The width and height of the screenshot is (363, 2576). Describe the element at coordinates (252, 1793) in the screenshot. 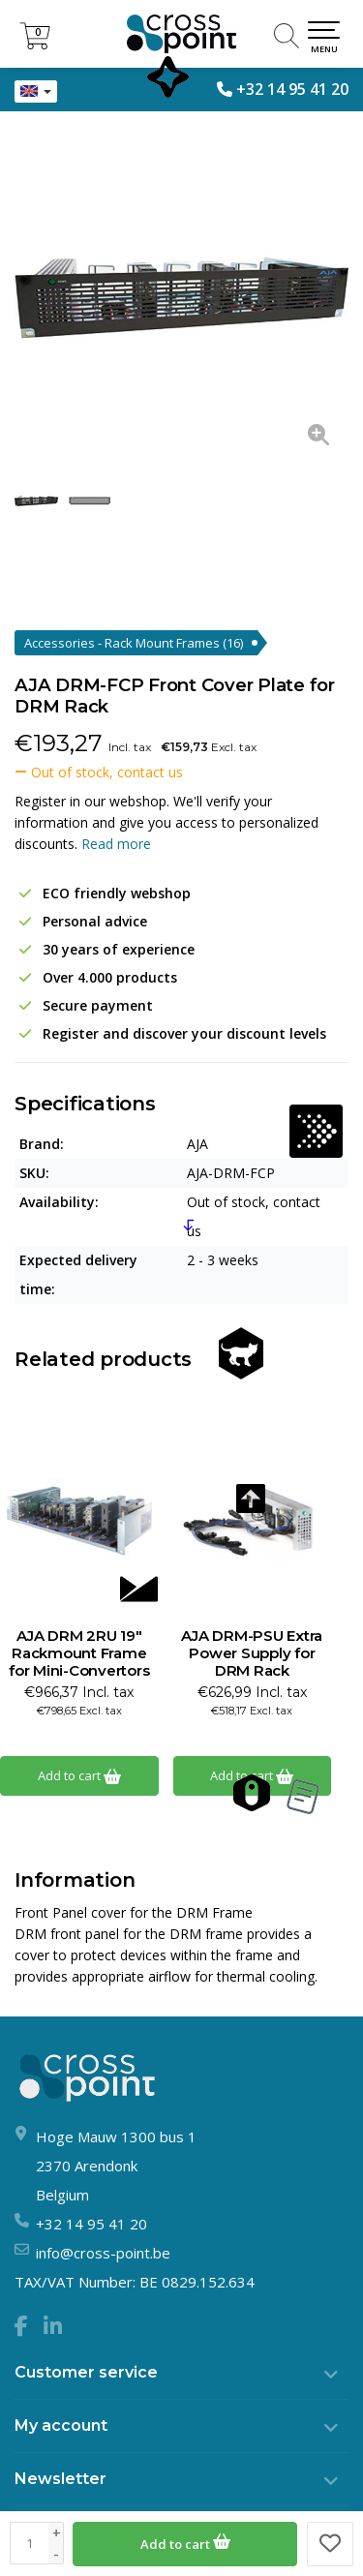

I see `open the refine app` at that location.